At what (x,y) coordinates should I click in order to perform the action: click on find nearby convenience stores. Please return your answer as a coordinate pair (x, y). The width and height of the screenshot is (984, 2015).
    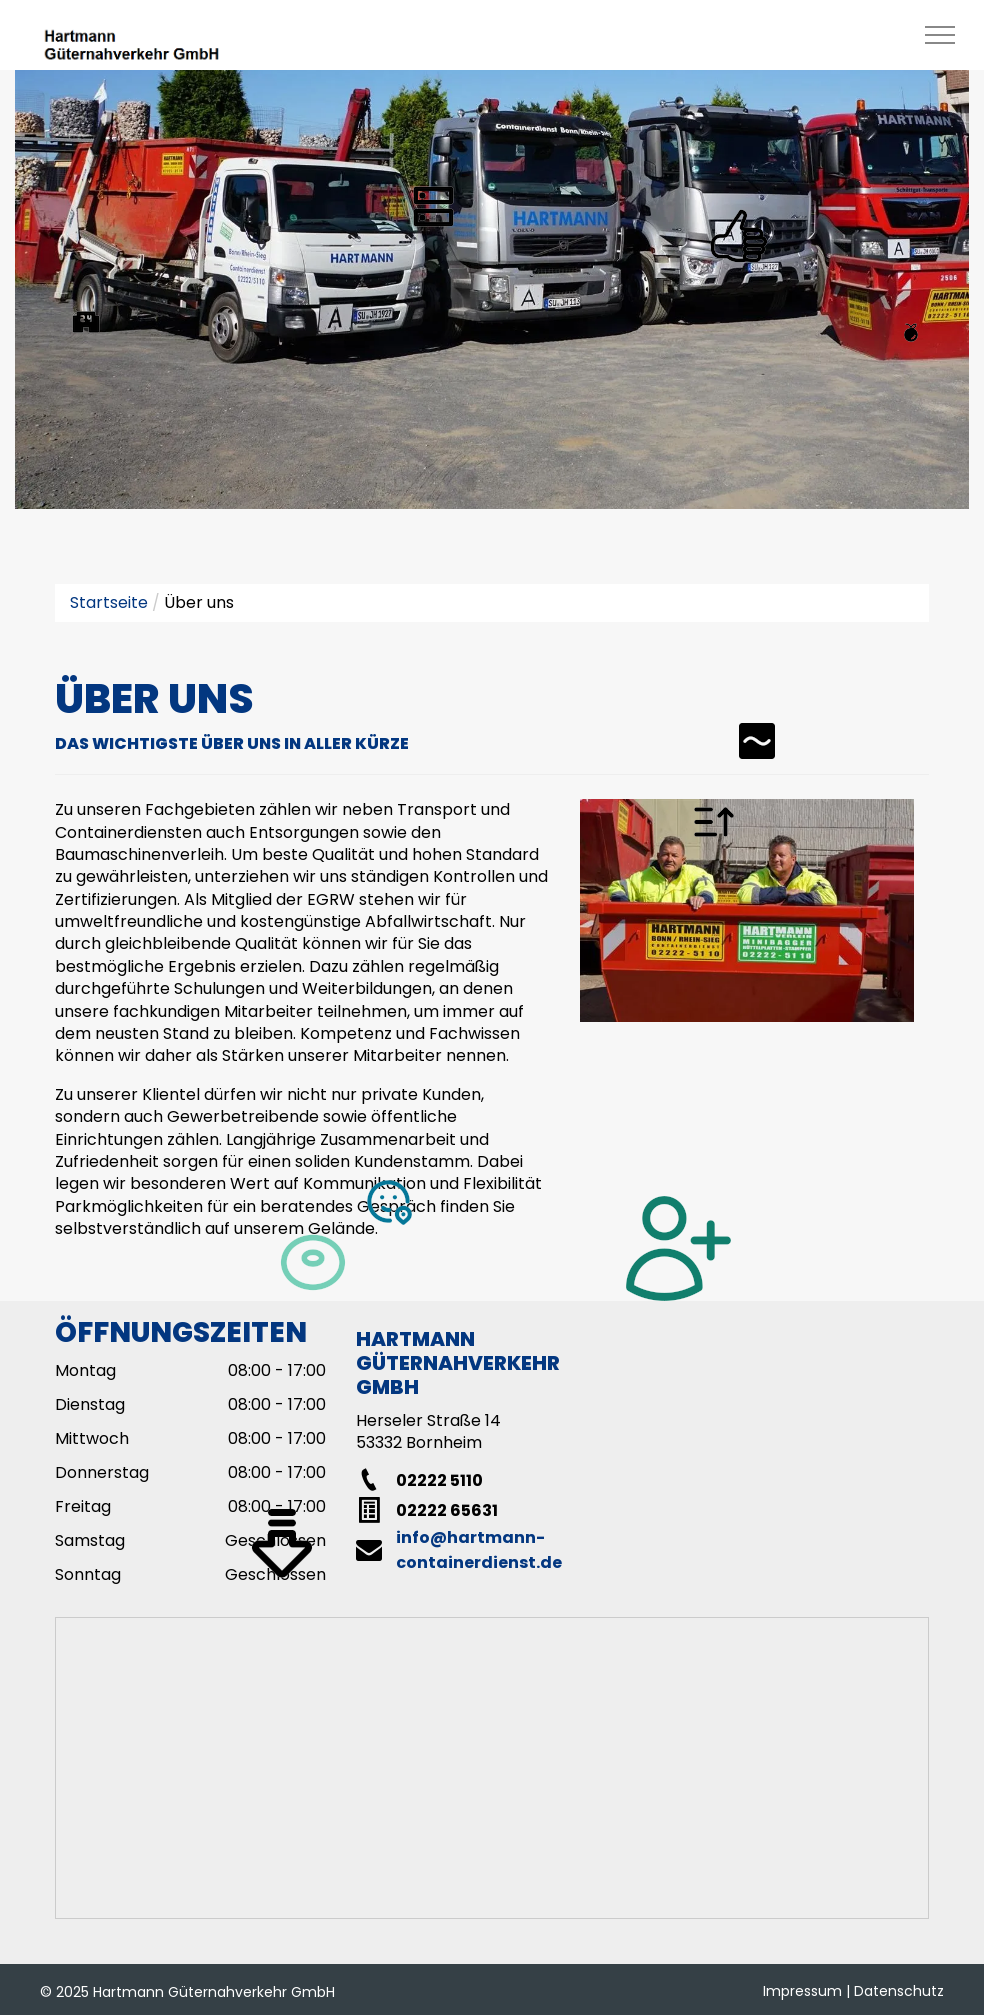
    Looking at the image, I should click on (86, 322).